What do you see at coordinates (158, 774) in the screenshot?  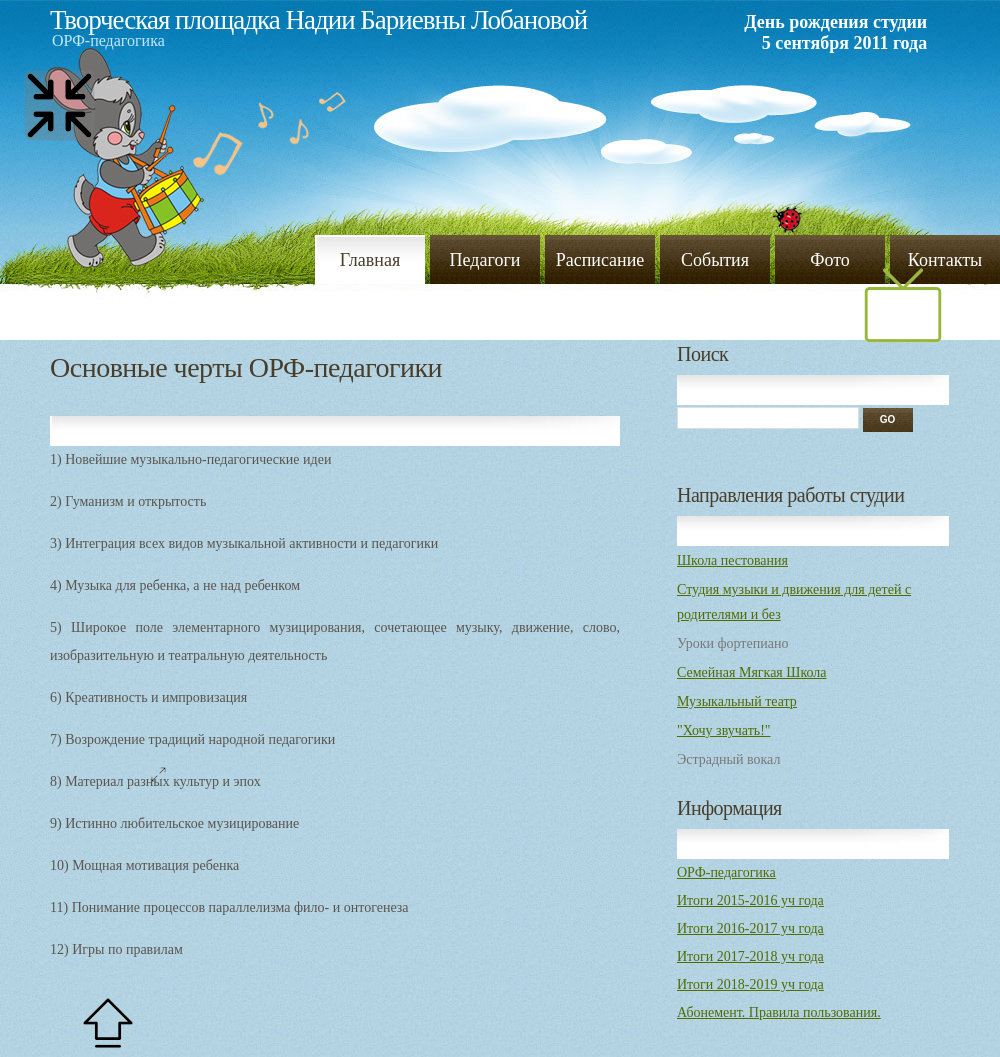 I see `expand to full screen` at bounding box center [158, 774].